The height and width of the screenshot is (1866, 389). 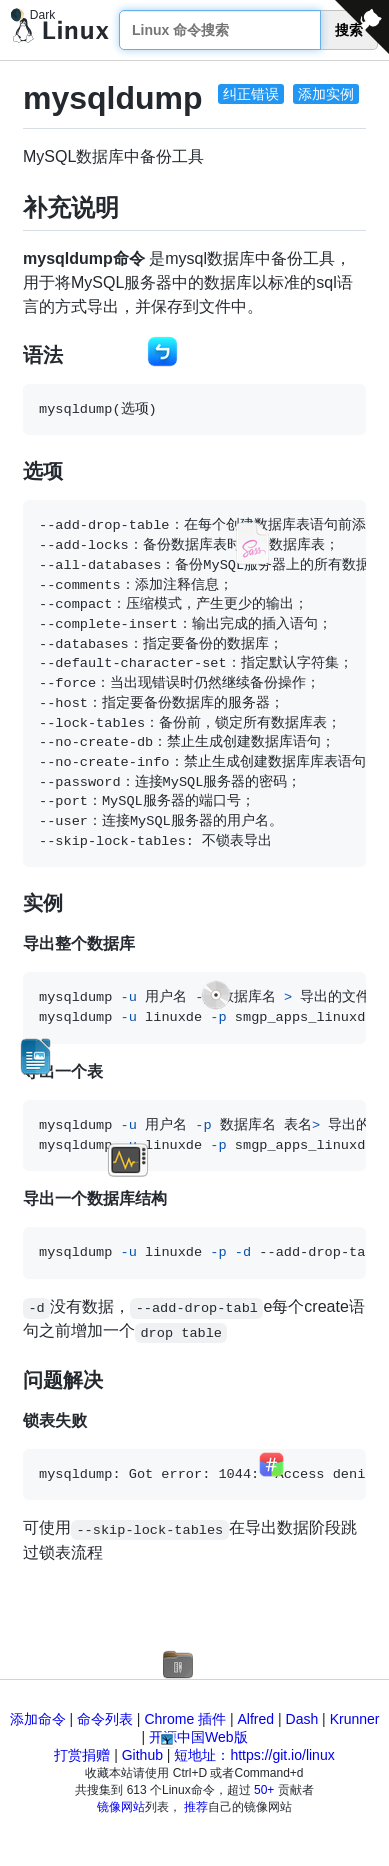 I want to click on access CD/DVD drive or optical media, so click(x=216, y=995).